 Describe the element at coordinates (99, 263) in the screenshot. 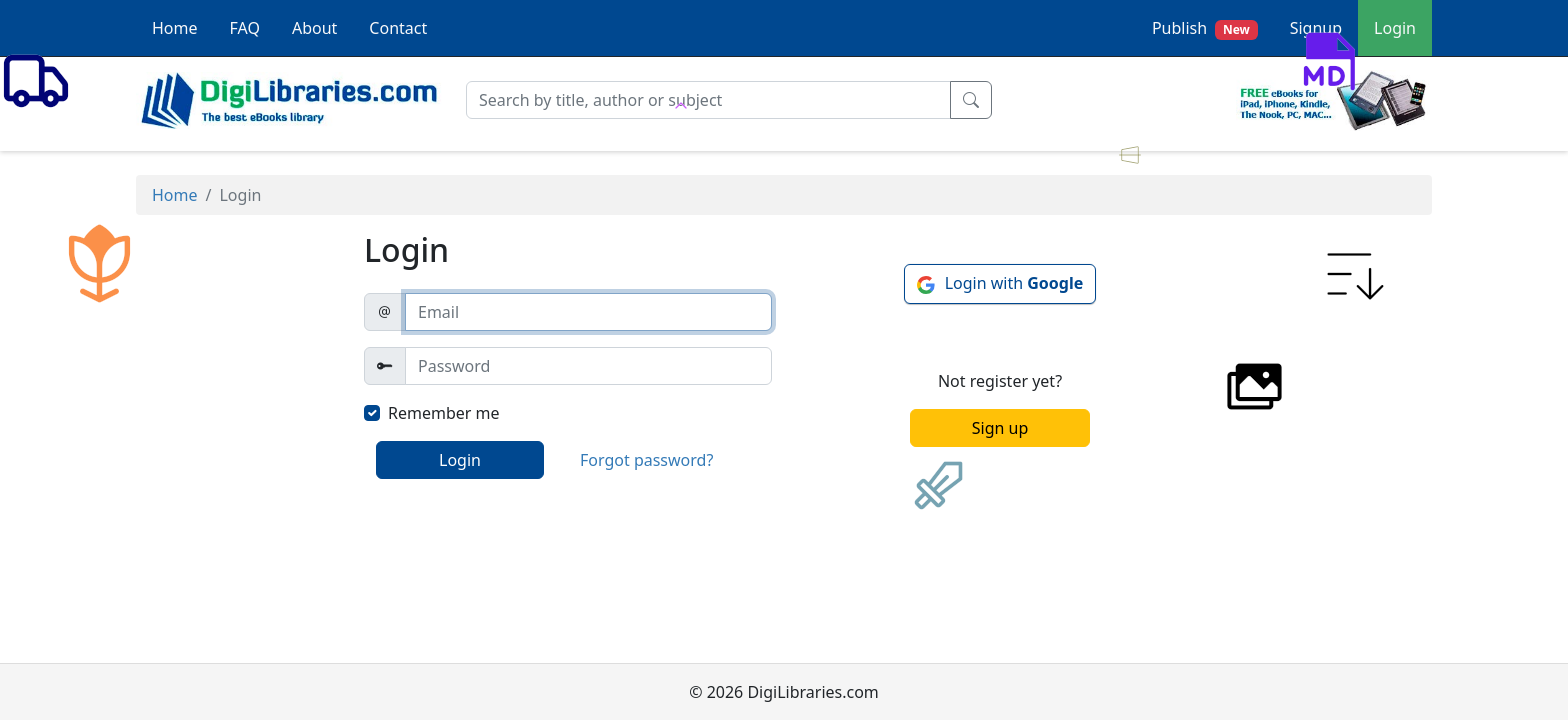

I see `access garden or plant-related features` at that location.